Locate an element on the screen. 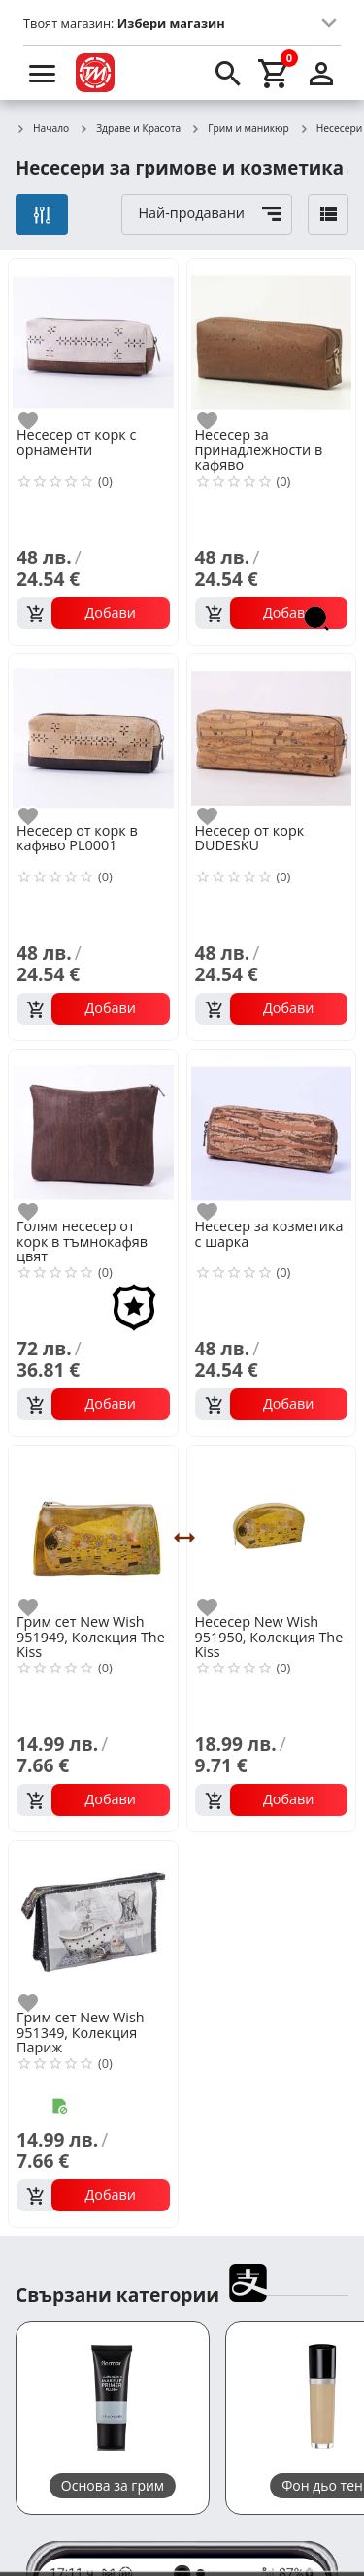 The height and width of the screenshot is (2576, 364). pay with Alipay is located at coordinates (248, 2282).